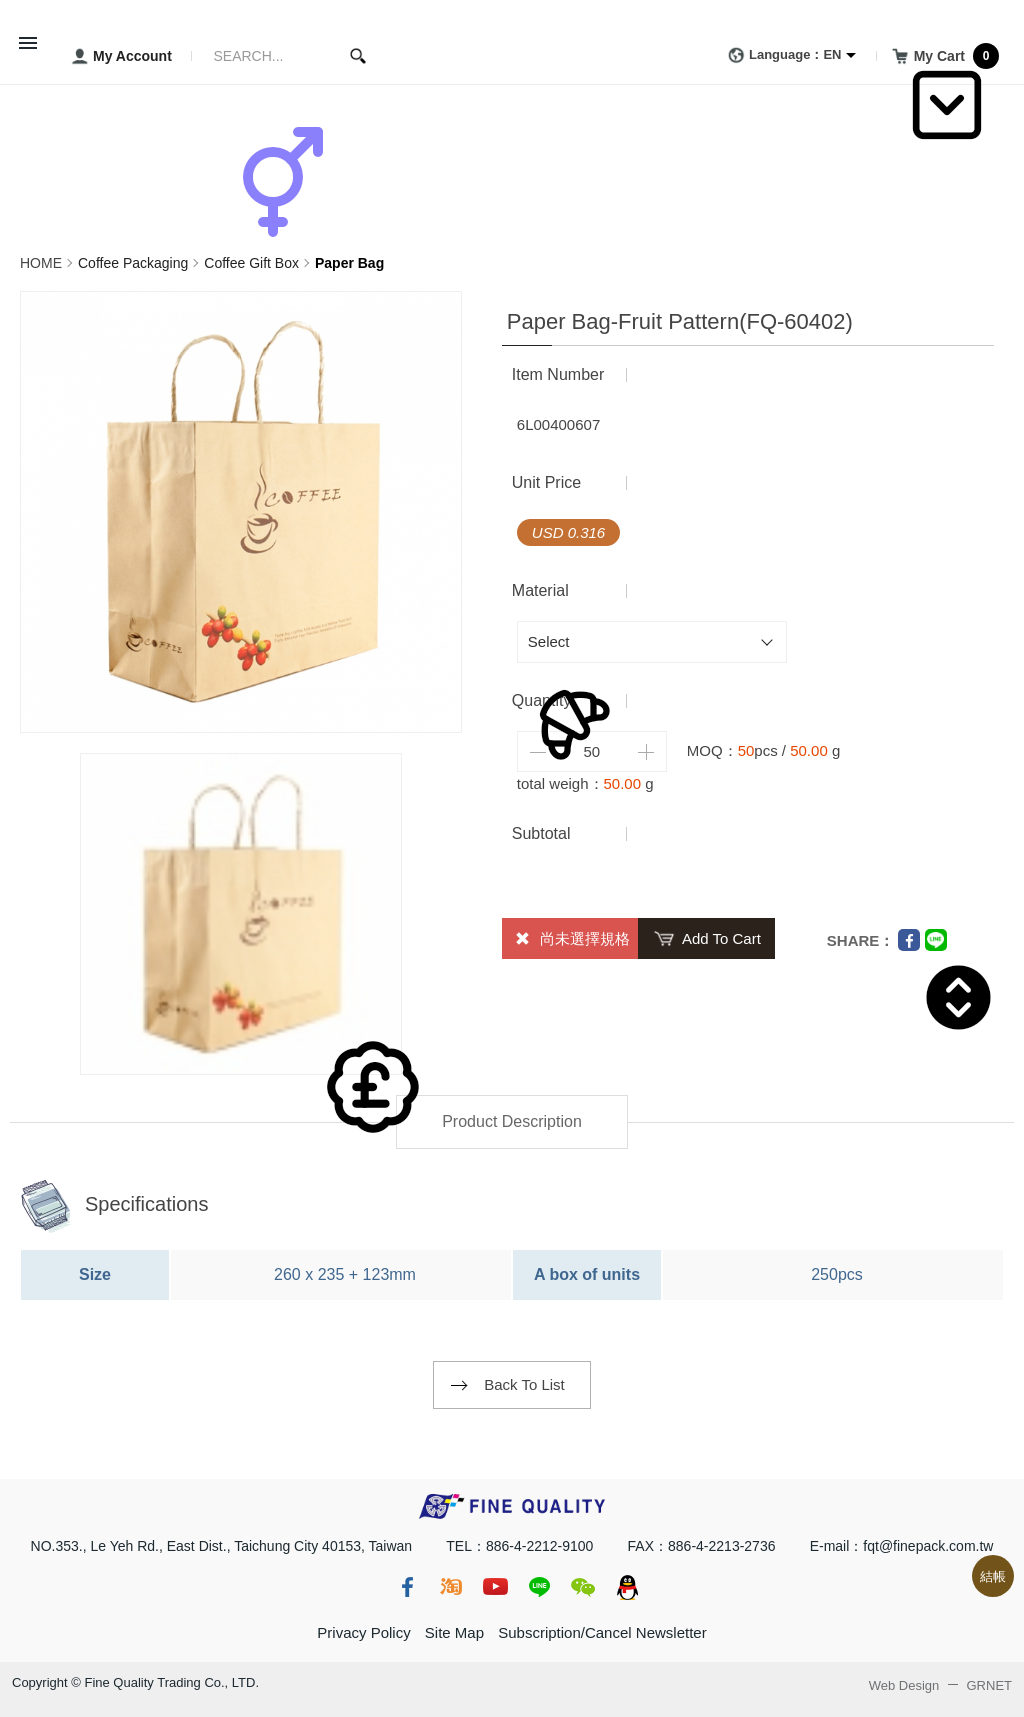 The image size is (1024, 1717). Describe the element at coordinates (947, 105) in the screenshot. I see `expand content or dropdown menu` at that location.